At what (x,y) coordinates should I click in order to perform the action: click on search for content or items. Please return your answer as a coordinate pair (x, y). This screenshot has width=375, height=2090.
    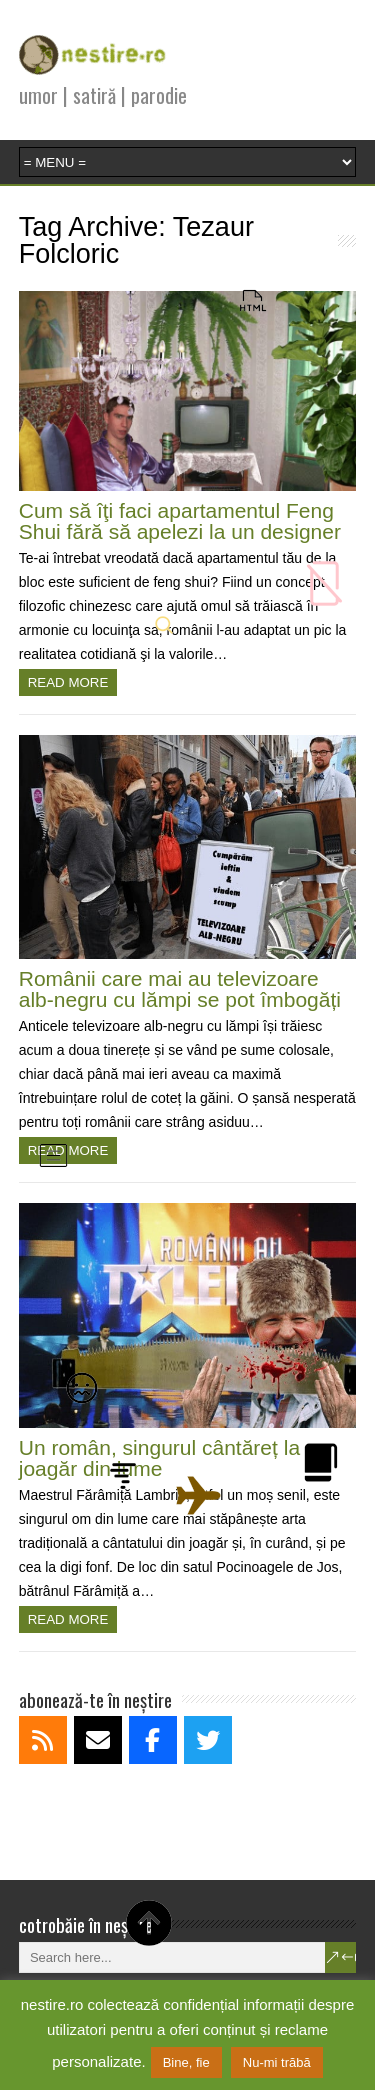
    Looking at the image, I should click on (164, 625).